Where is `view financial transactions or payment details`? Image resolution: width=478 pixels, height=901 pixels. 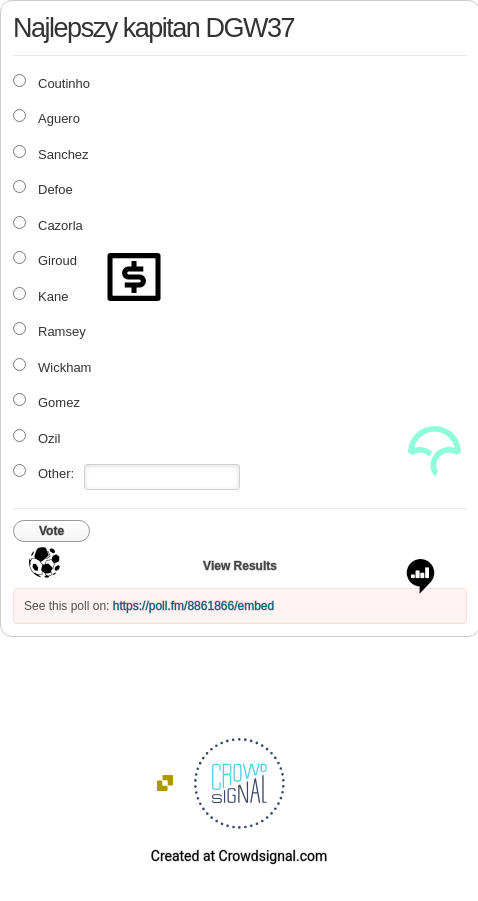 view financial transactions or payment details is located at coordinates (134, 277).